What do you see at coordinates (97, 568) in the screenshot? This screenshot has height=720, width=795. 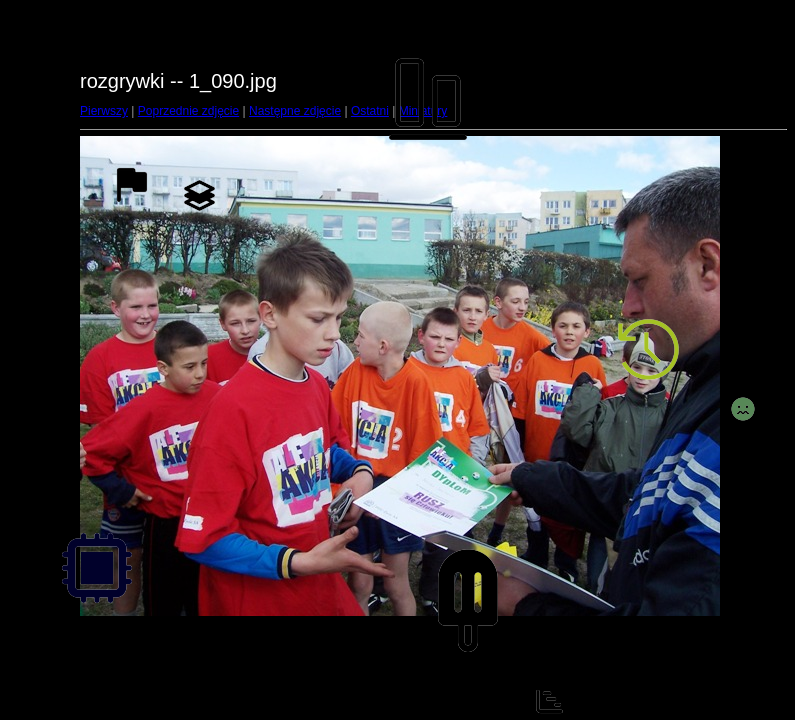 I see `view processor or hardware information` at bounding box center [97, 568].